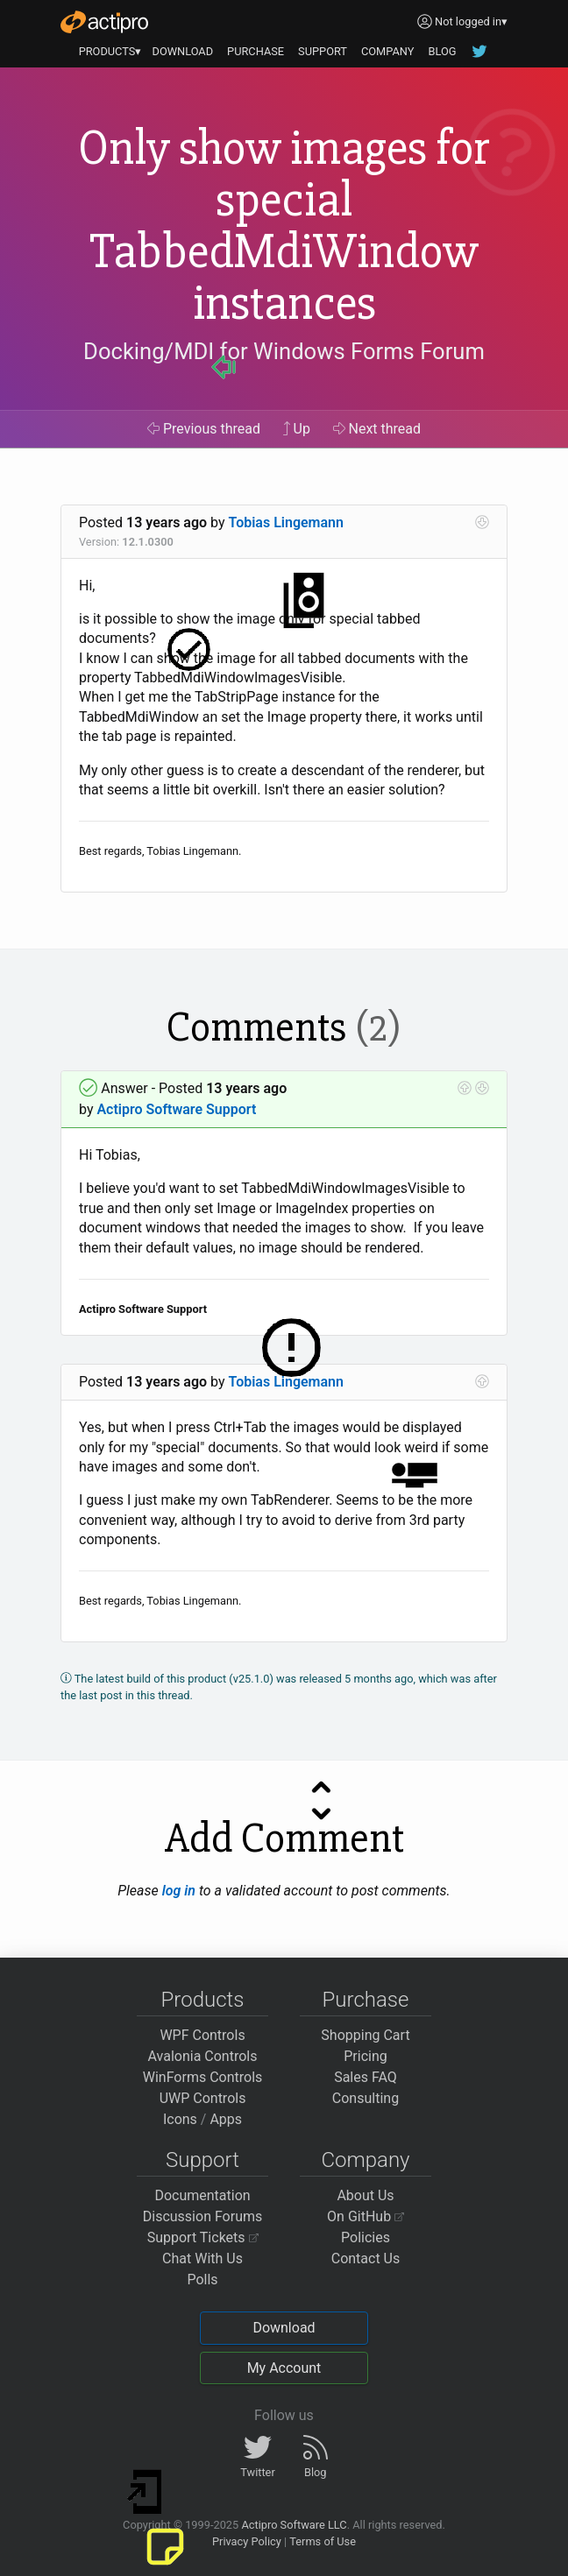 The width and height of the screenshot is (568, 2576). I want to click on indicates an error or problem has occurred, so click(291, 1347).